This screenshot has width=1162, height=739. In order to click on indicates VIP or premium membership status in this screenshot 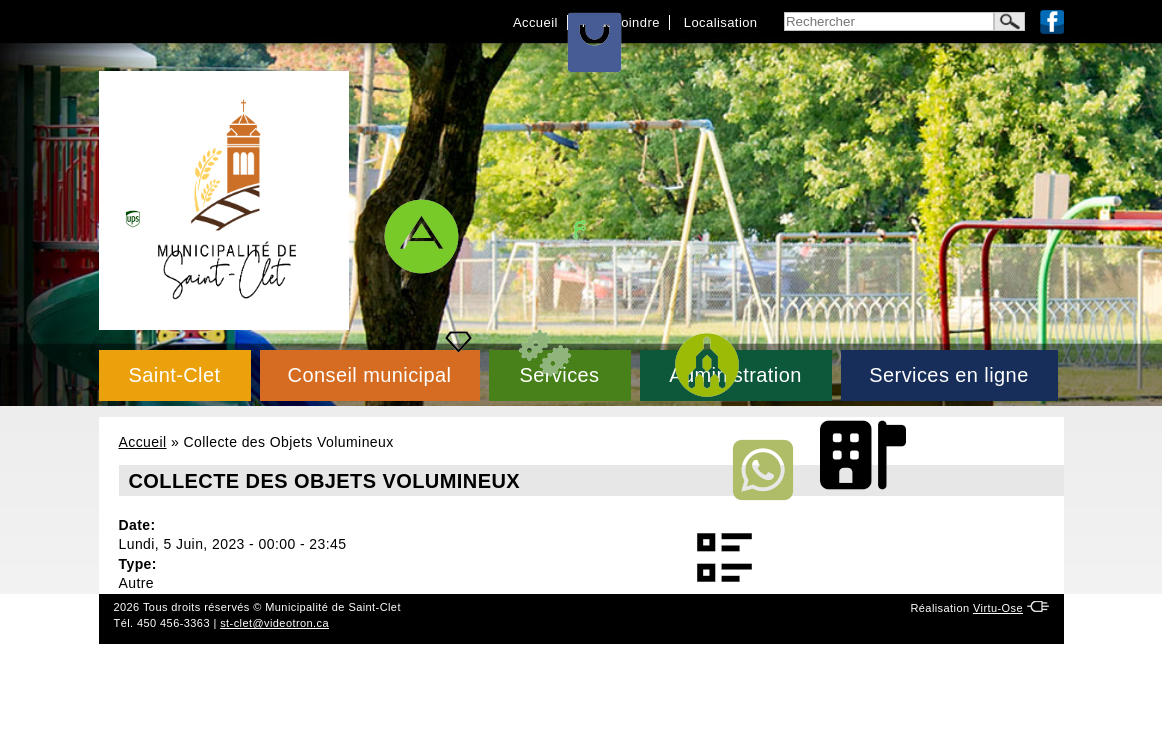, I will do `click(458, 341)`.